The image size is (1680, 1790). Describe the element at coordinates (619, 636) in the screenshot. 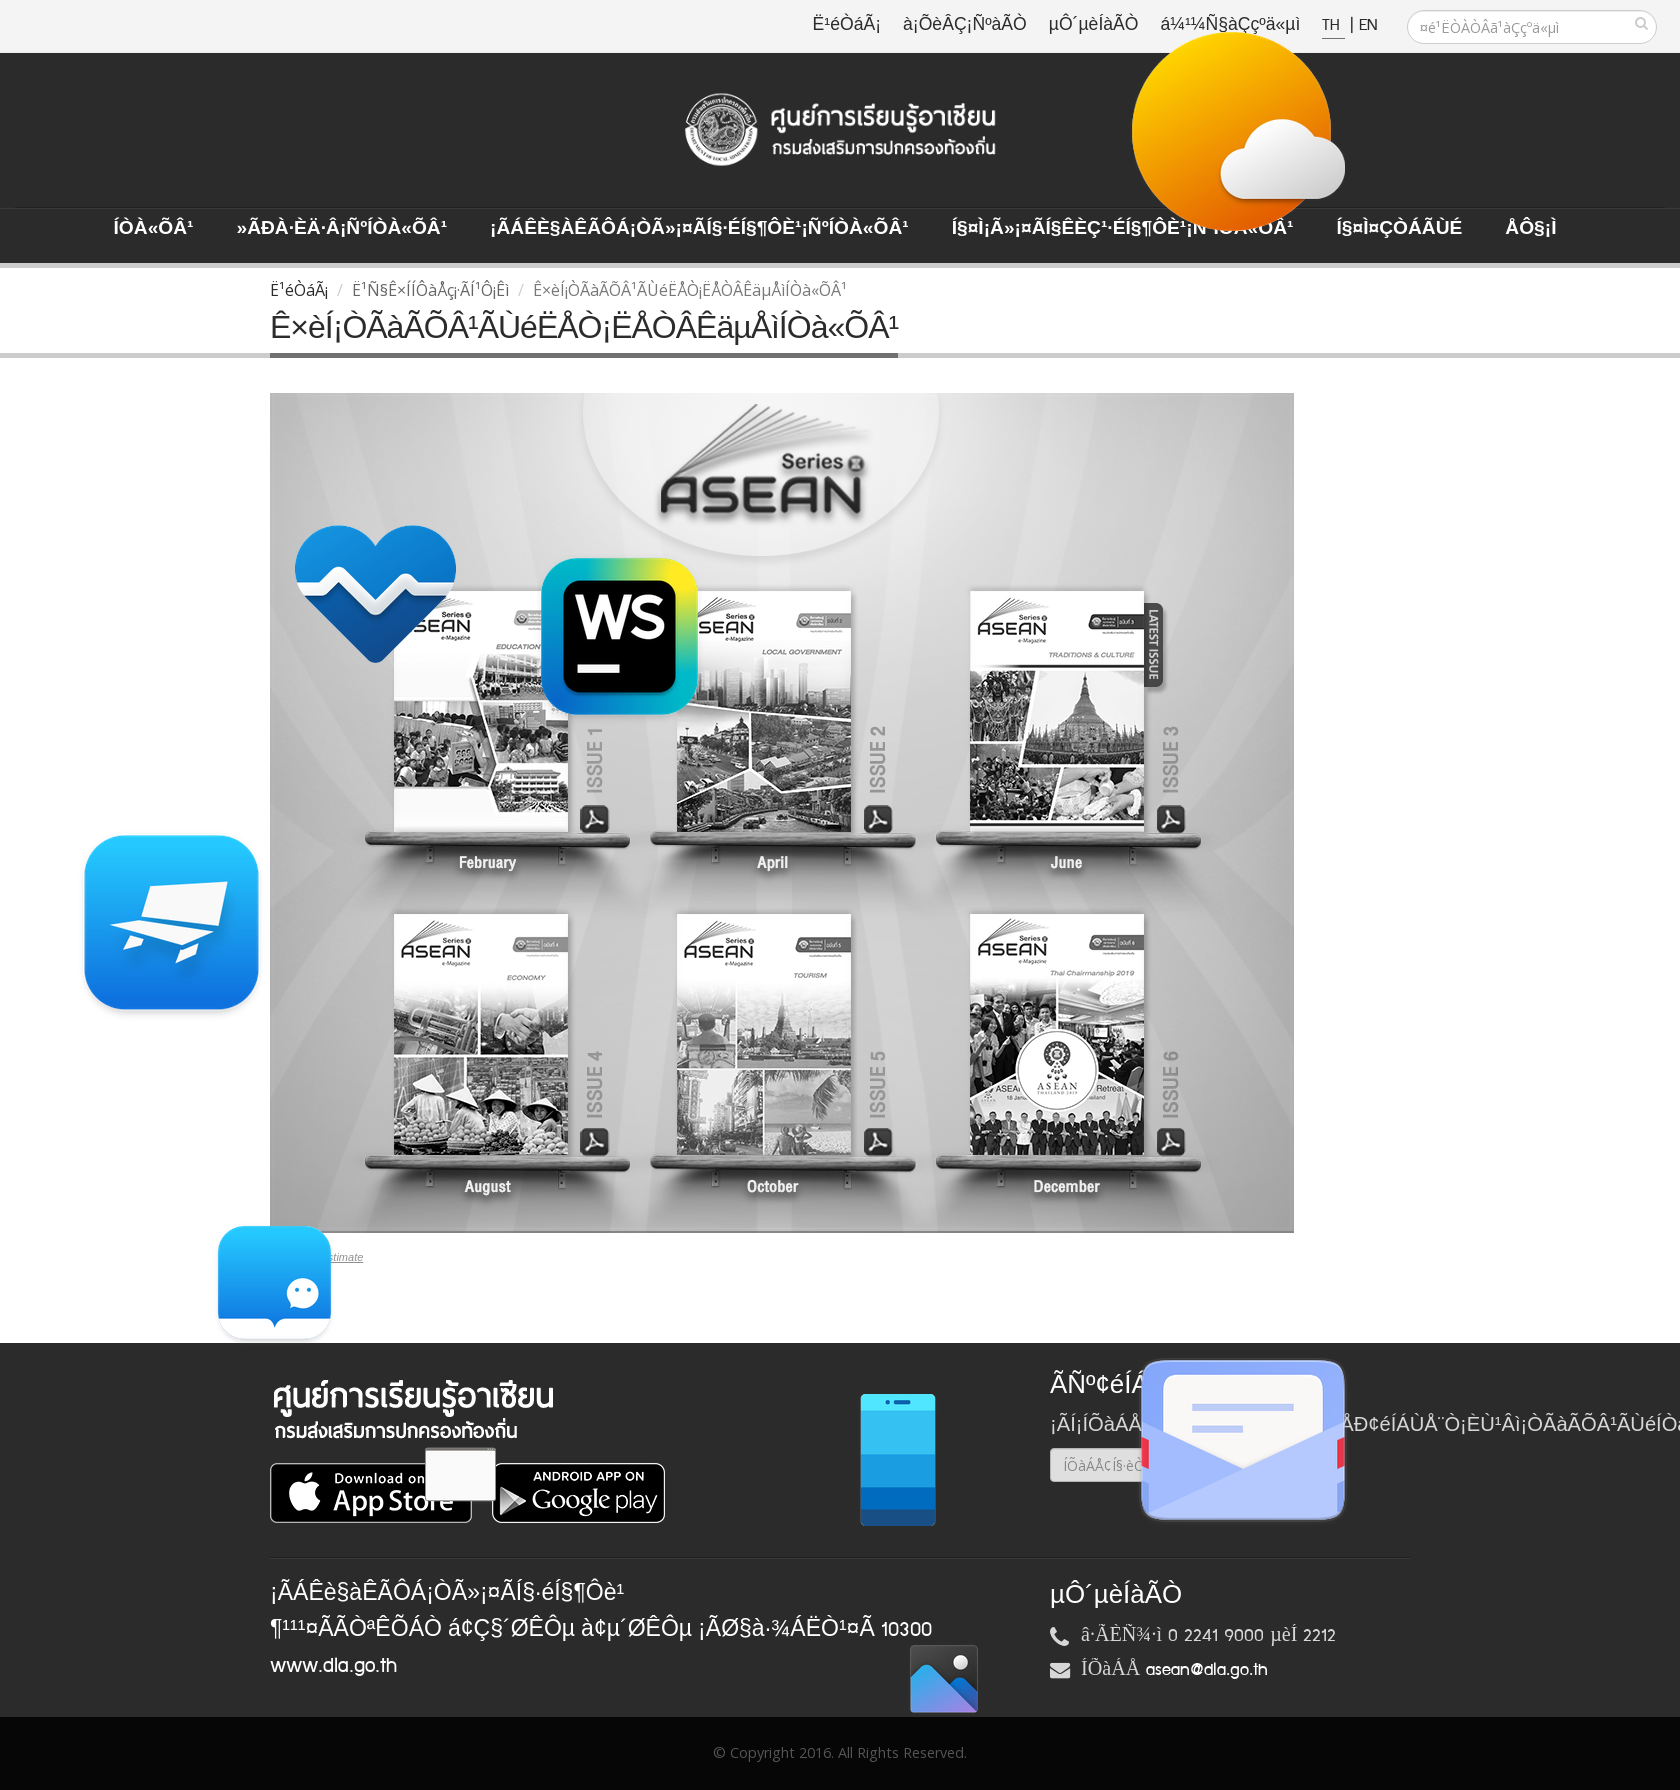

I see `open WebStorm IDE` at that location.